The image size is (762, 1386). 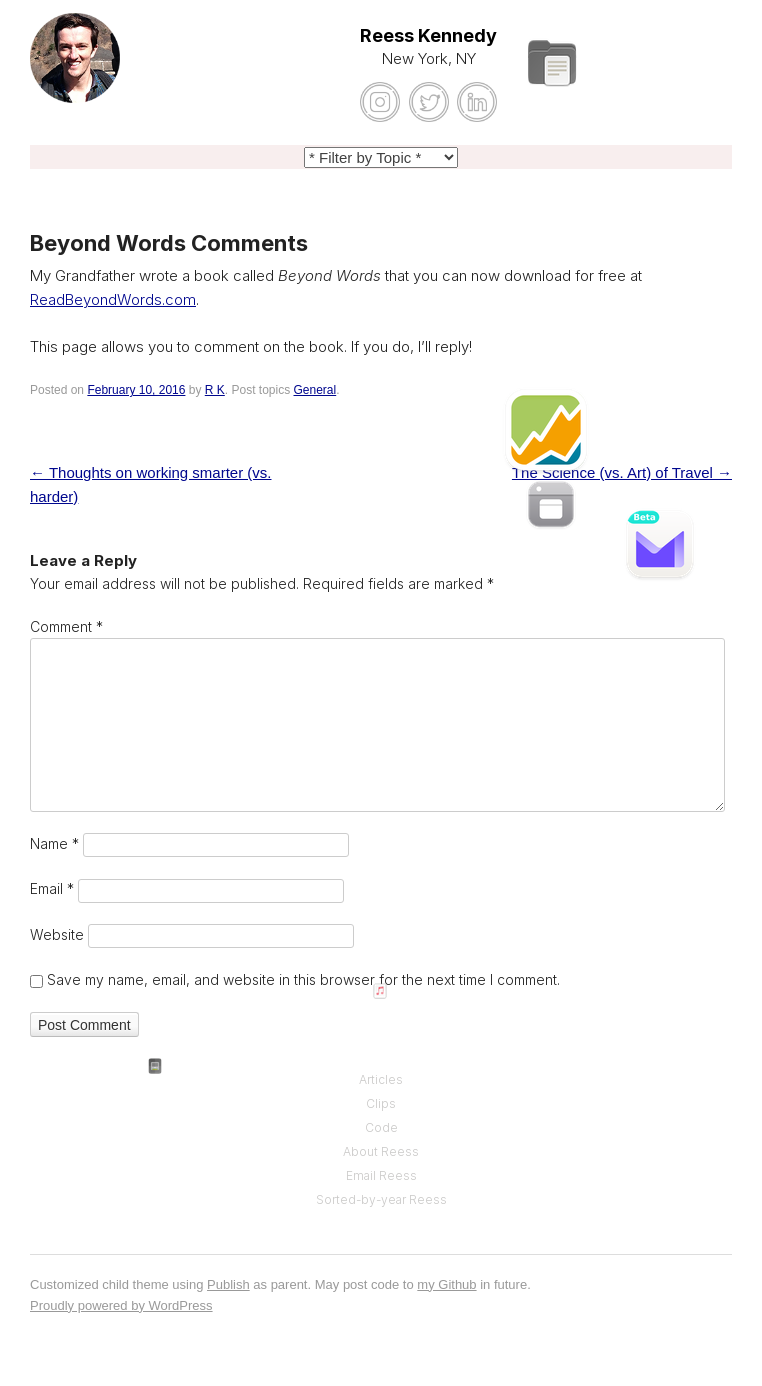 I want to click on an audio or music file, so click(x=380, y=991).